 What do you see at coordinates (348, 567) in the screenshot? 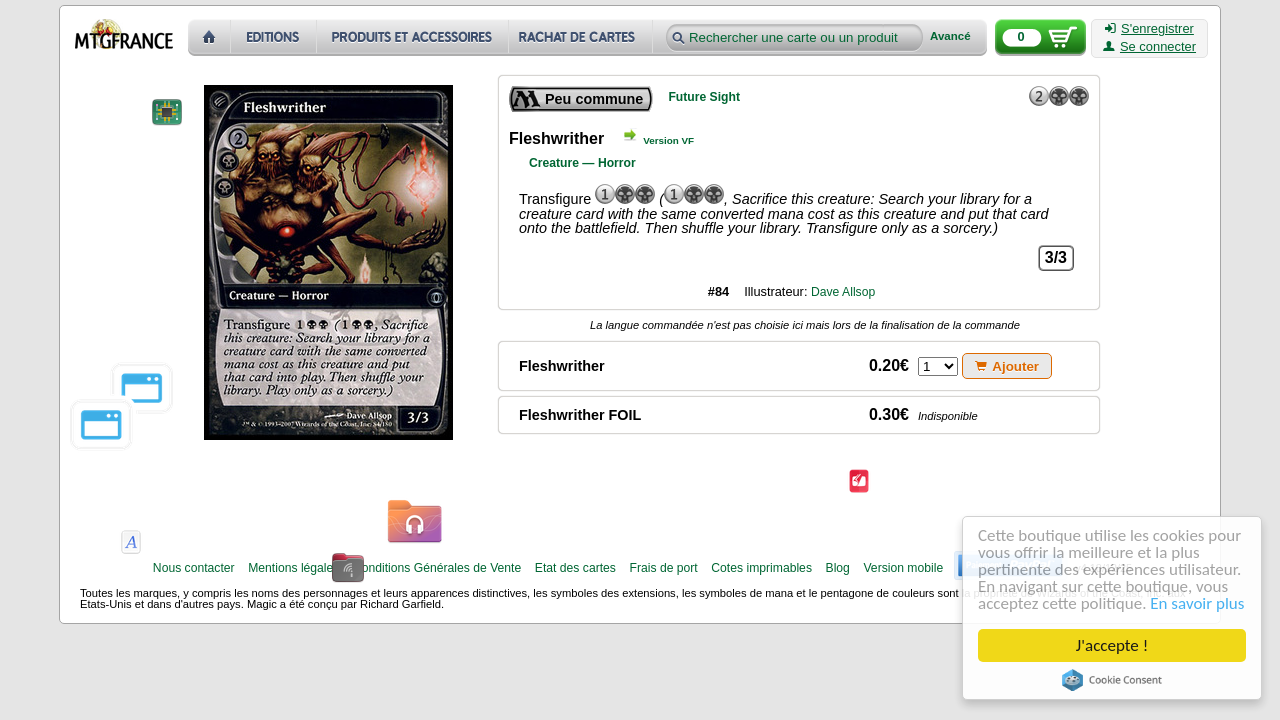
I see `folder synced with insync cloud service` at bounding box center [348, 567].